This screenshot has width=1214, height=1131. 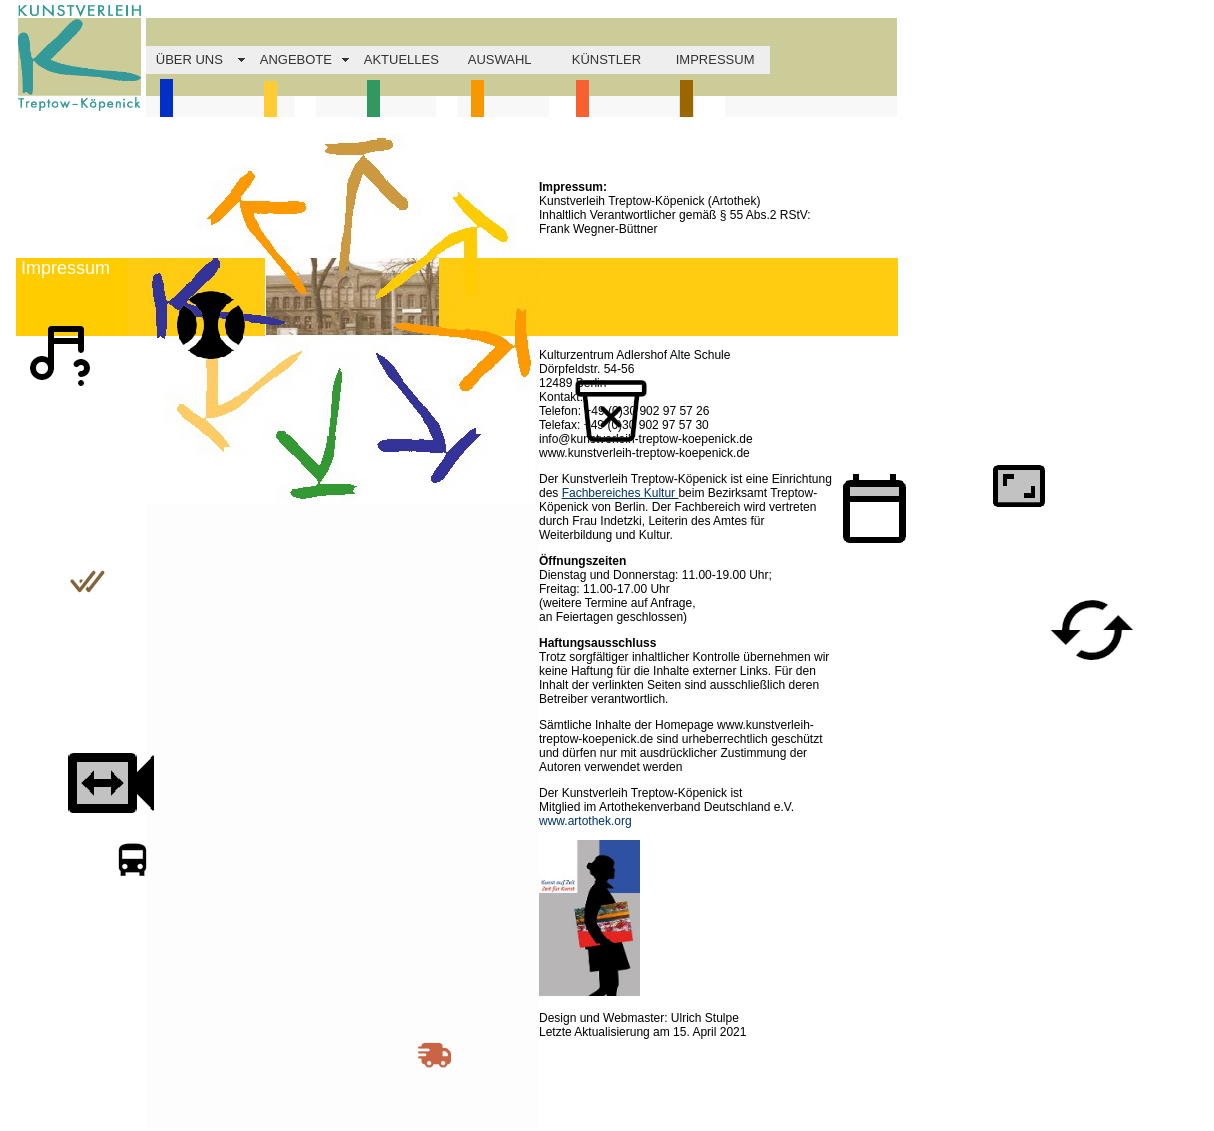 I want to click on view today's date, so click(x=874, y=508).